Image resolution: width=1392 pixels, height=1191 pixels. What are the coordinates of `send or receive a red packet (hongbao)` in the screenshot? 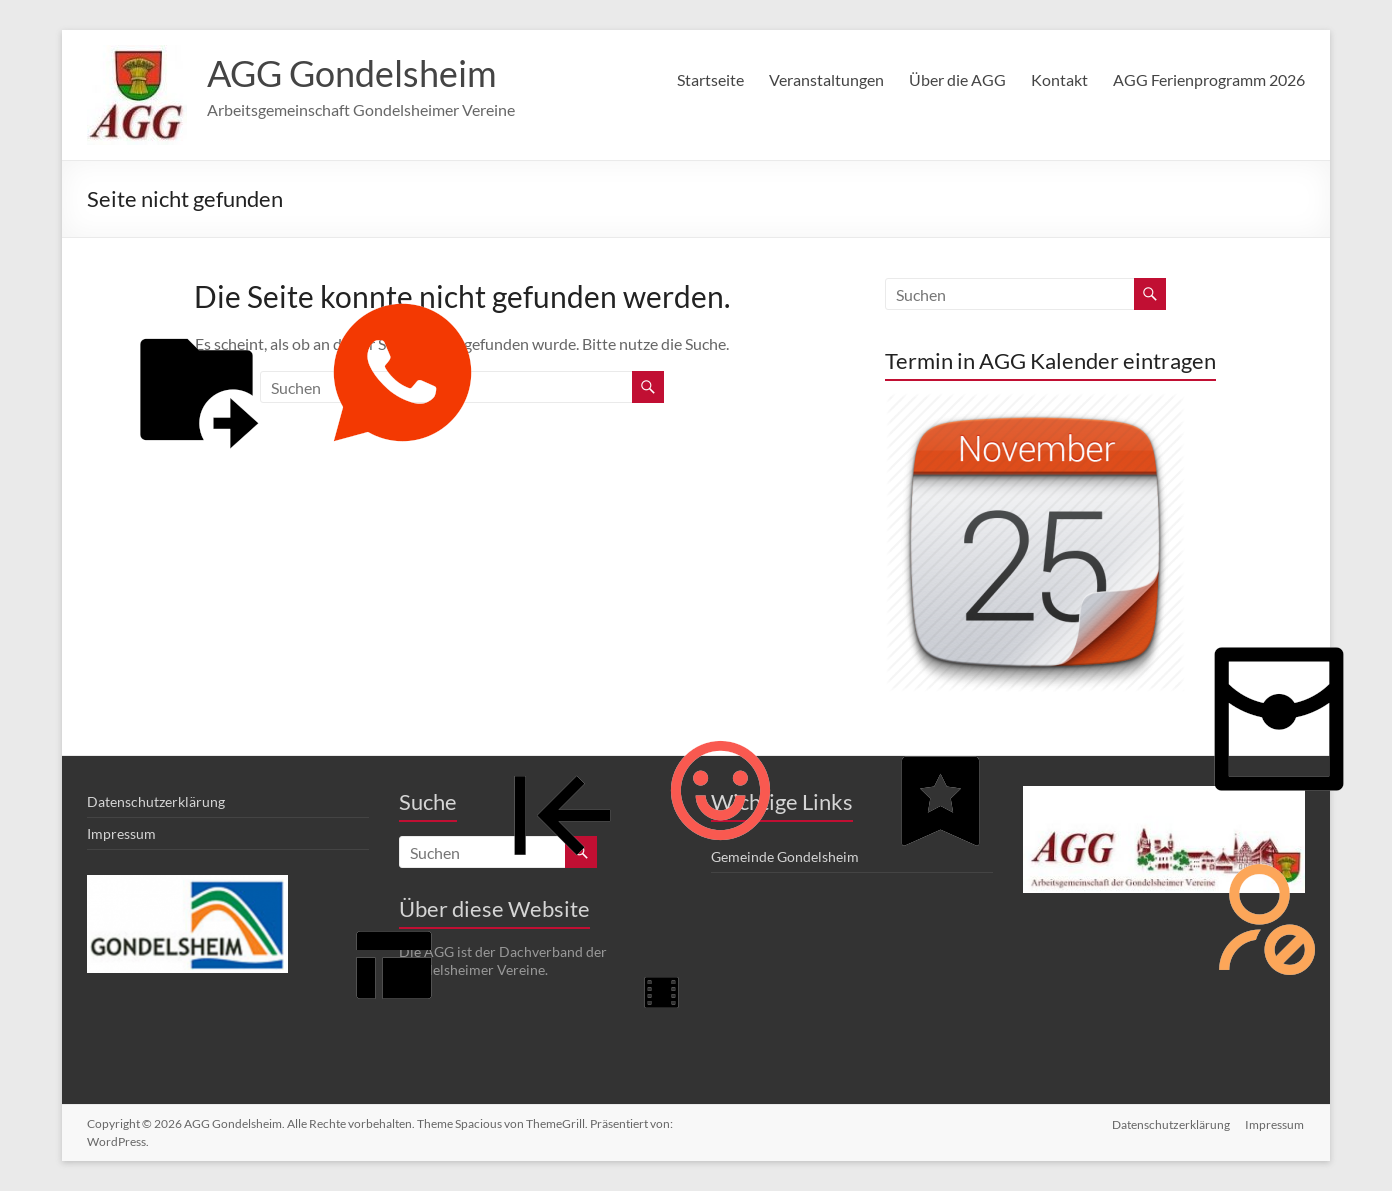 It's located at (1279, 719).